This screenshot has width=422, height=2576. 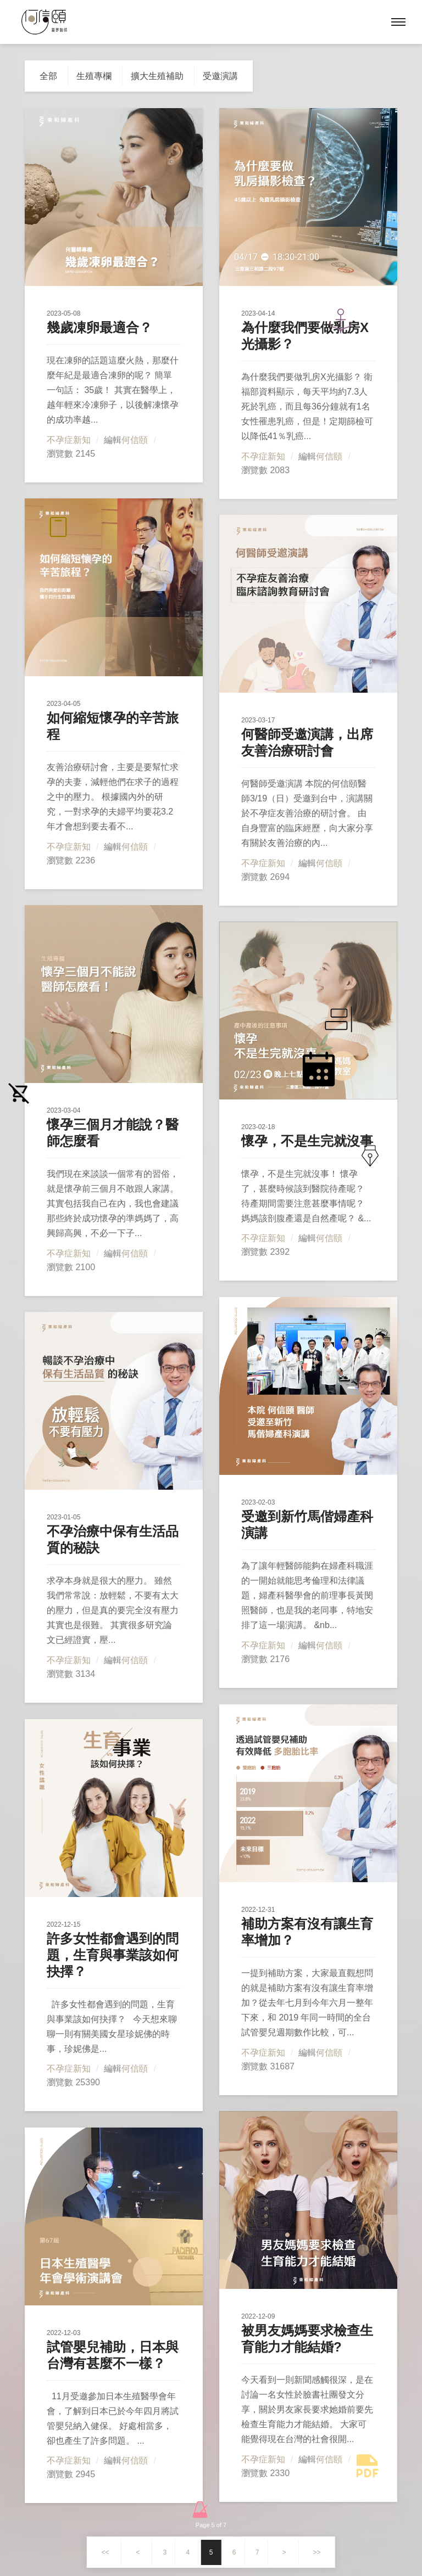 What do you see at coordinates (19, 1093) in the screenshot?
I see `remove item from shopping cart` at bounding box center [19, 1093].